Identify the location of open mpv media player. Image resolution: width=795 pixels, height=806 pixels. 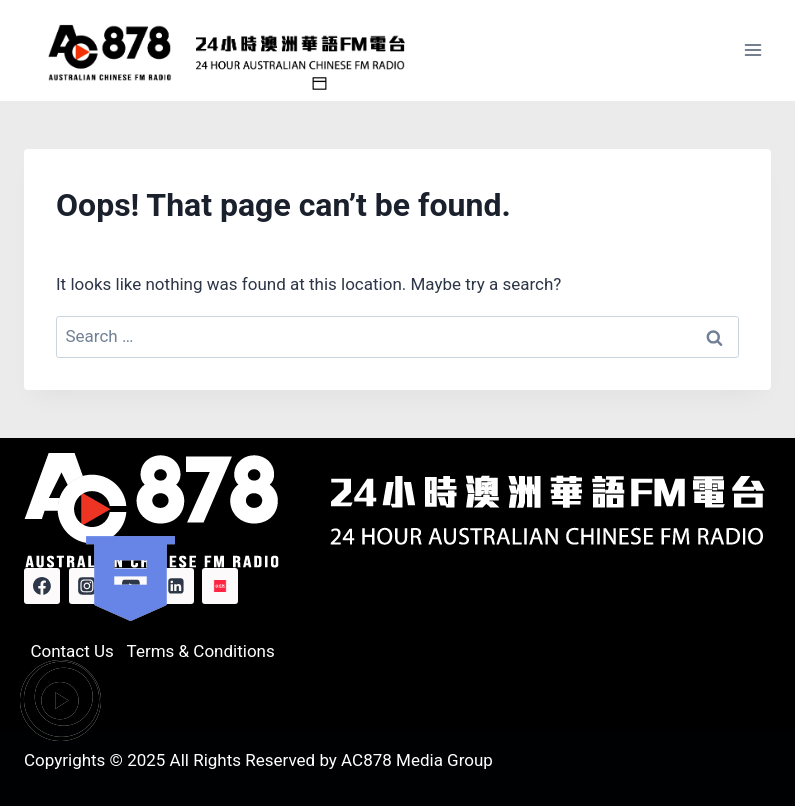
(60, 700).